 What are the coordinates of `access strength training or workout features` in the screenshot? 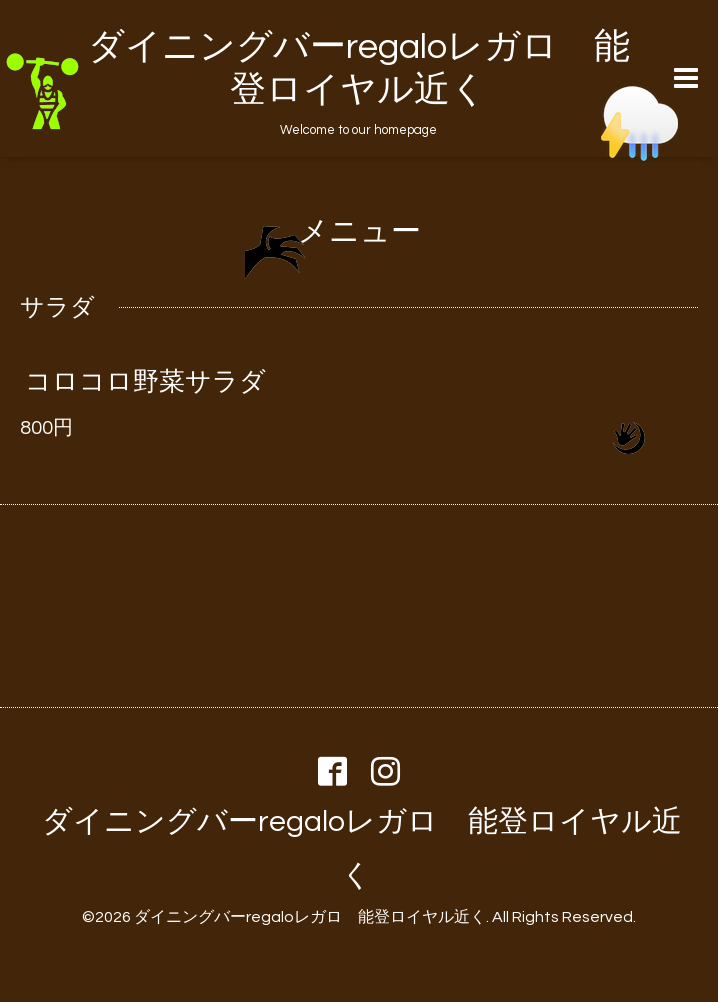 It's located at (42, 90).